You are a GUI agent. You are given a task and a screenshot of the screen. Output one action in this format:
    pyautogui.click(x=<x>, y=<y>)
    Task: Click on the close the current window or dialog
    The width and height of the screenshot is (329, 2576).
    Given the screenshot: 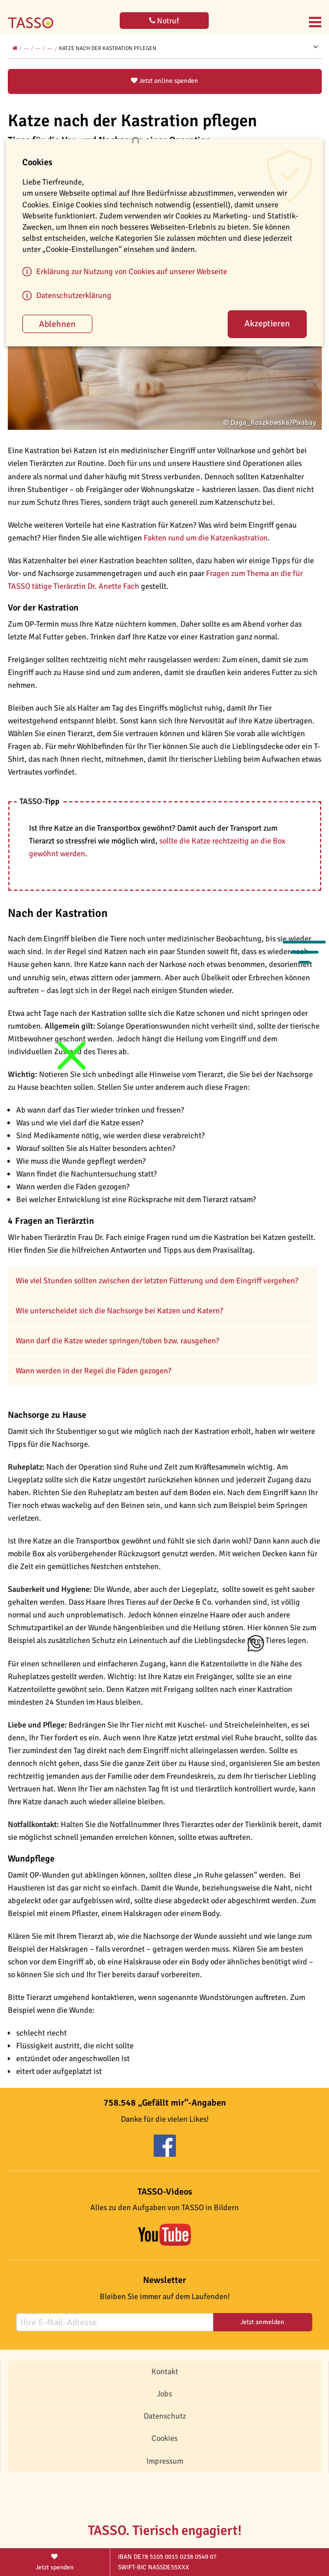 What is the action you would take?
    pyautogui.click(x=71, y=1055)
    